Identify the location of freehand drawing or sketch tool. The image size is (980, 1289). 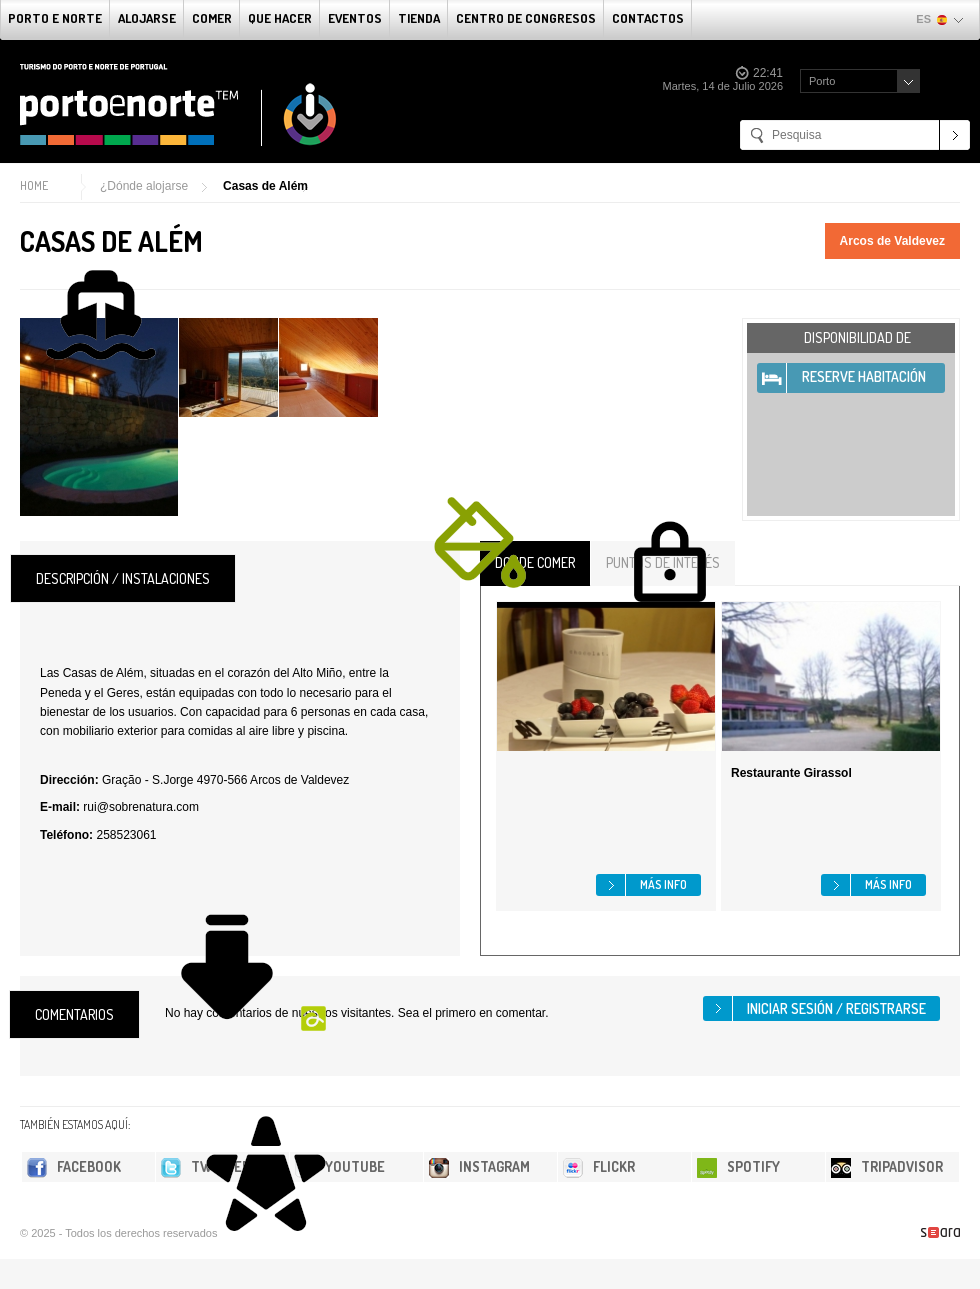
(313, 1018).